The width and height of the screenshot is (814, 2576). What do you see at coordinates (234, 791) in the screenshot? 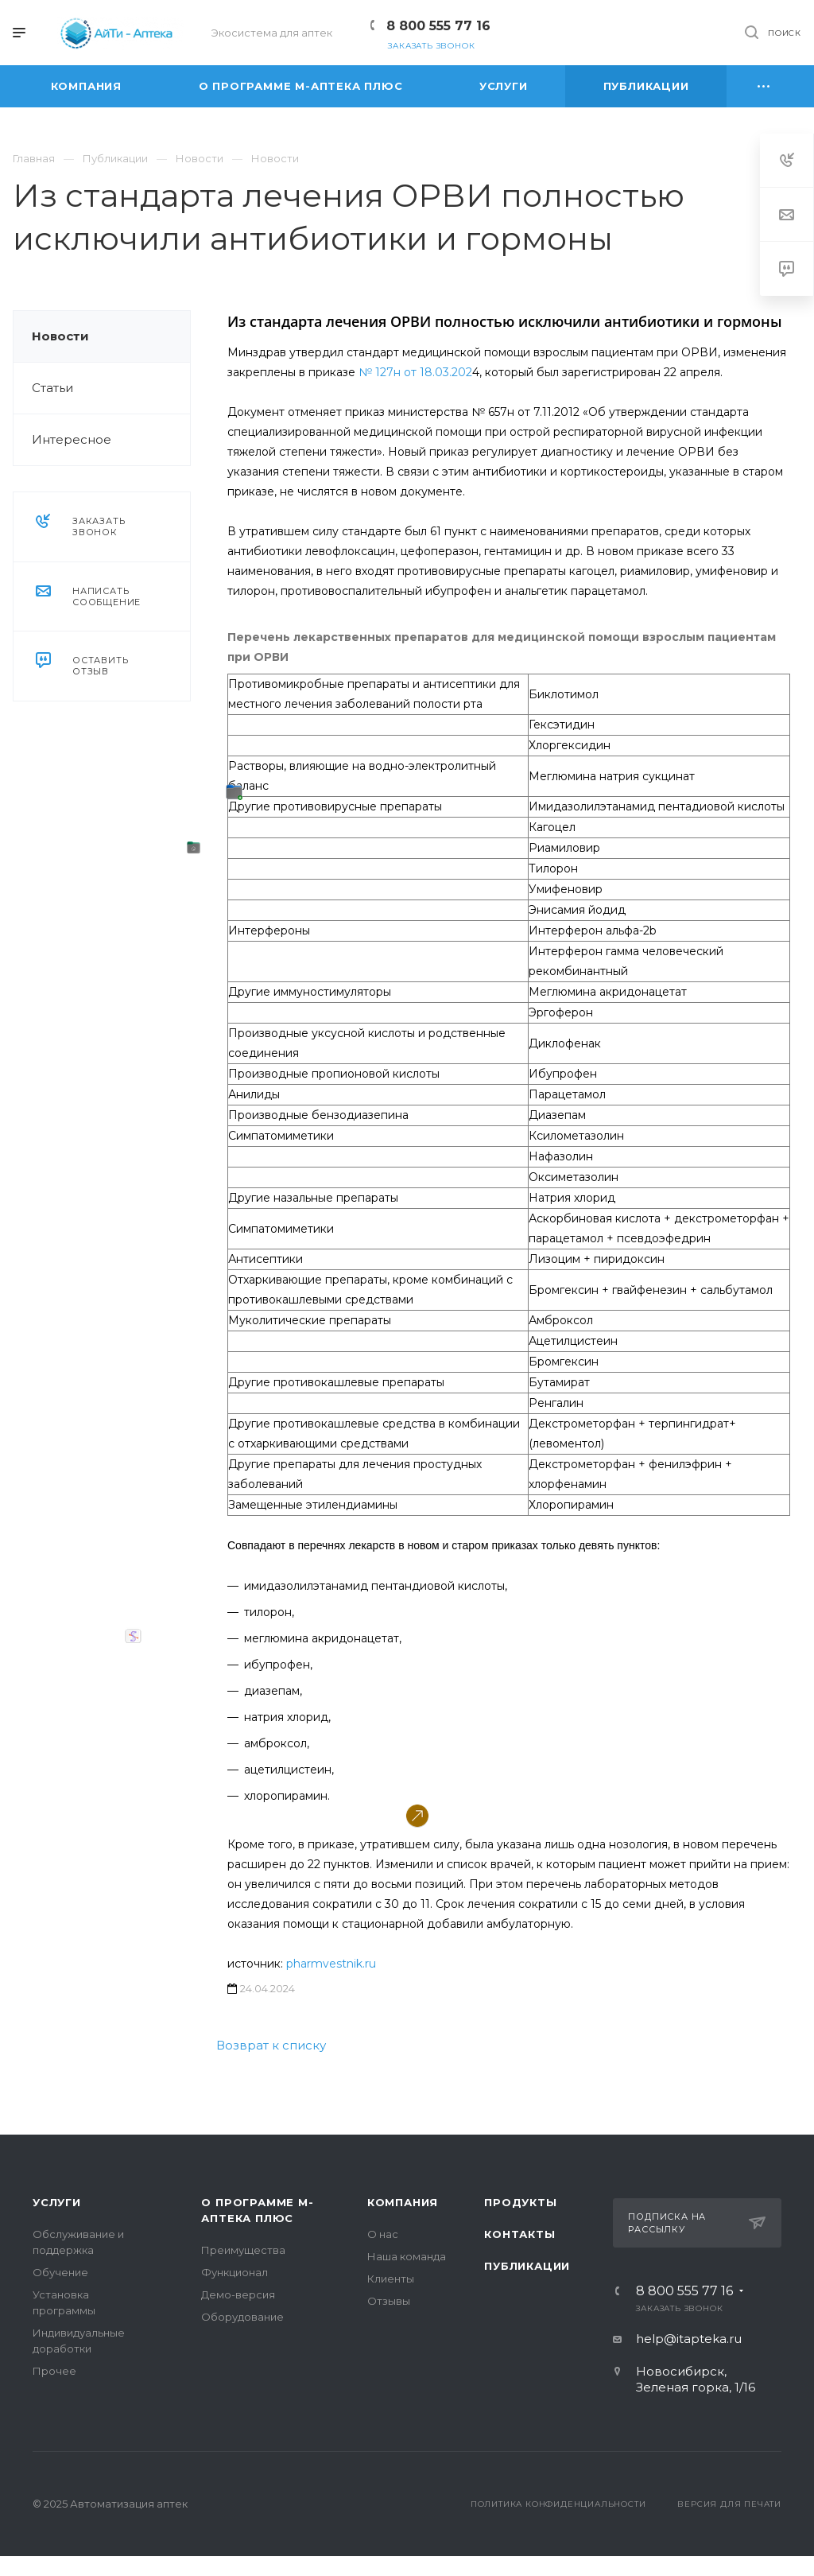
I see `create a new folder` at bounding box center [234, 791].